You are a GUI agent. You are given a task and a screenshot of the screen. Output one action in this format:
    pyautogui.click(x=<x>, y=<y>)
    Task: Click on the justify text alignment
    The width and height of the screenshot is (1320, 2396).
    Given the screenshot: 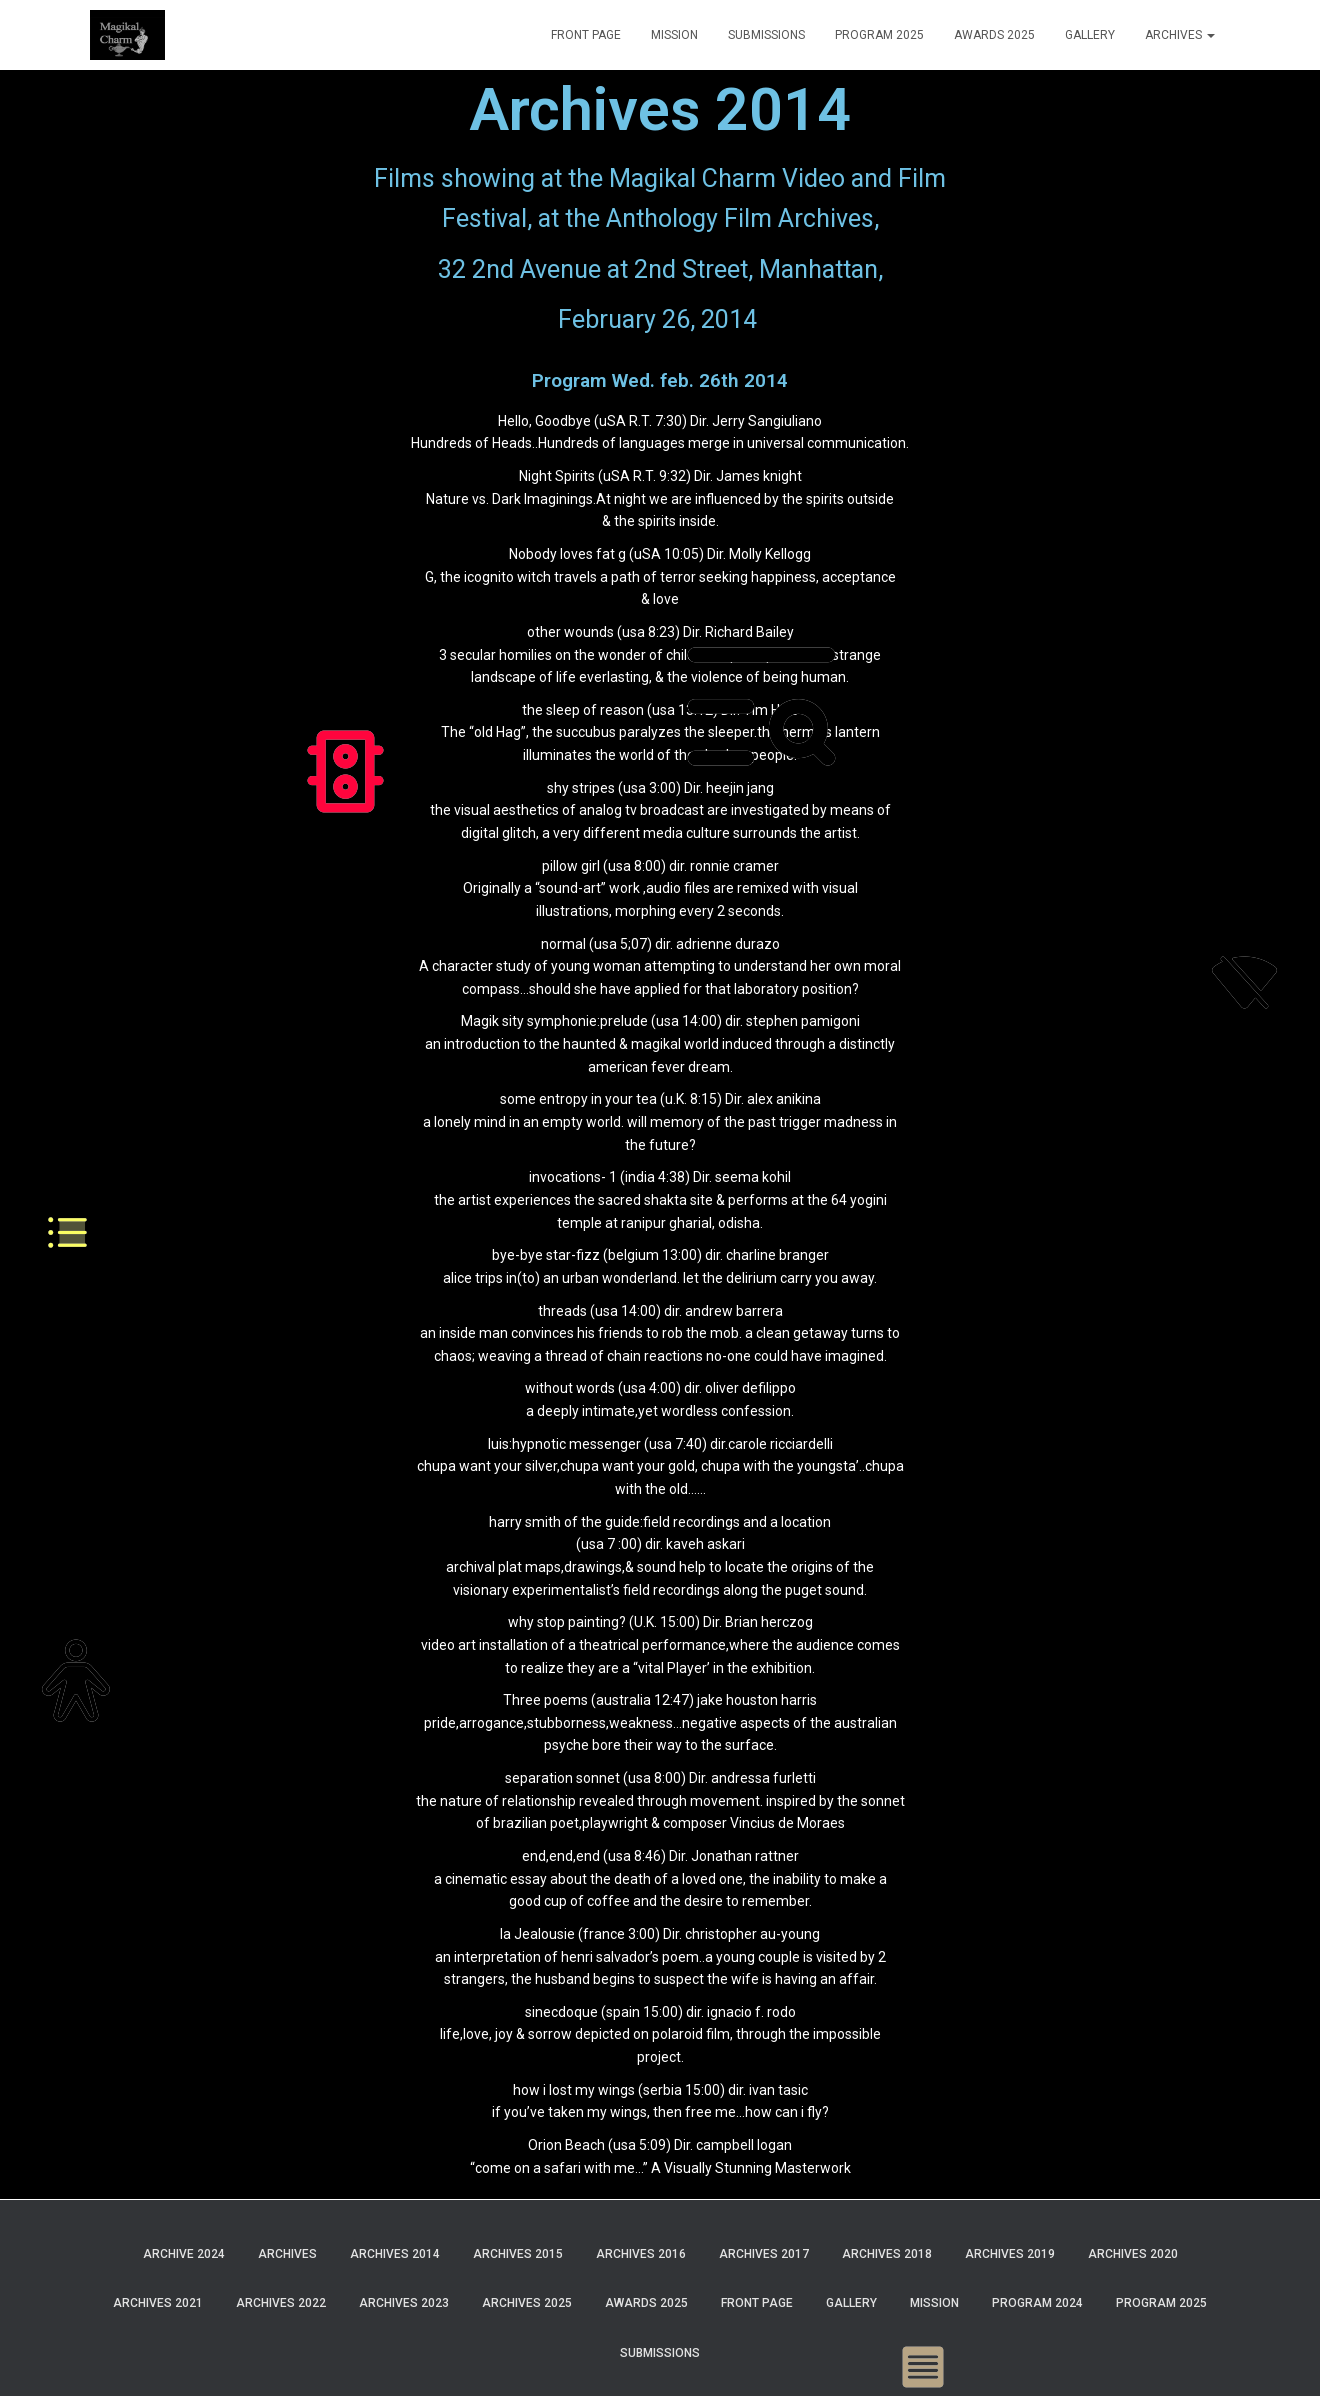 What is the action you would take?
    pyautogui.click(x=923, y=2367)
    